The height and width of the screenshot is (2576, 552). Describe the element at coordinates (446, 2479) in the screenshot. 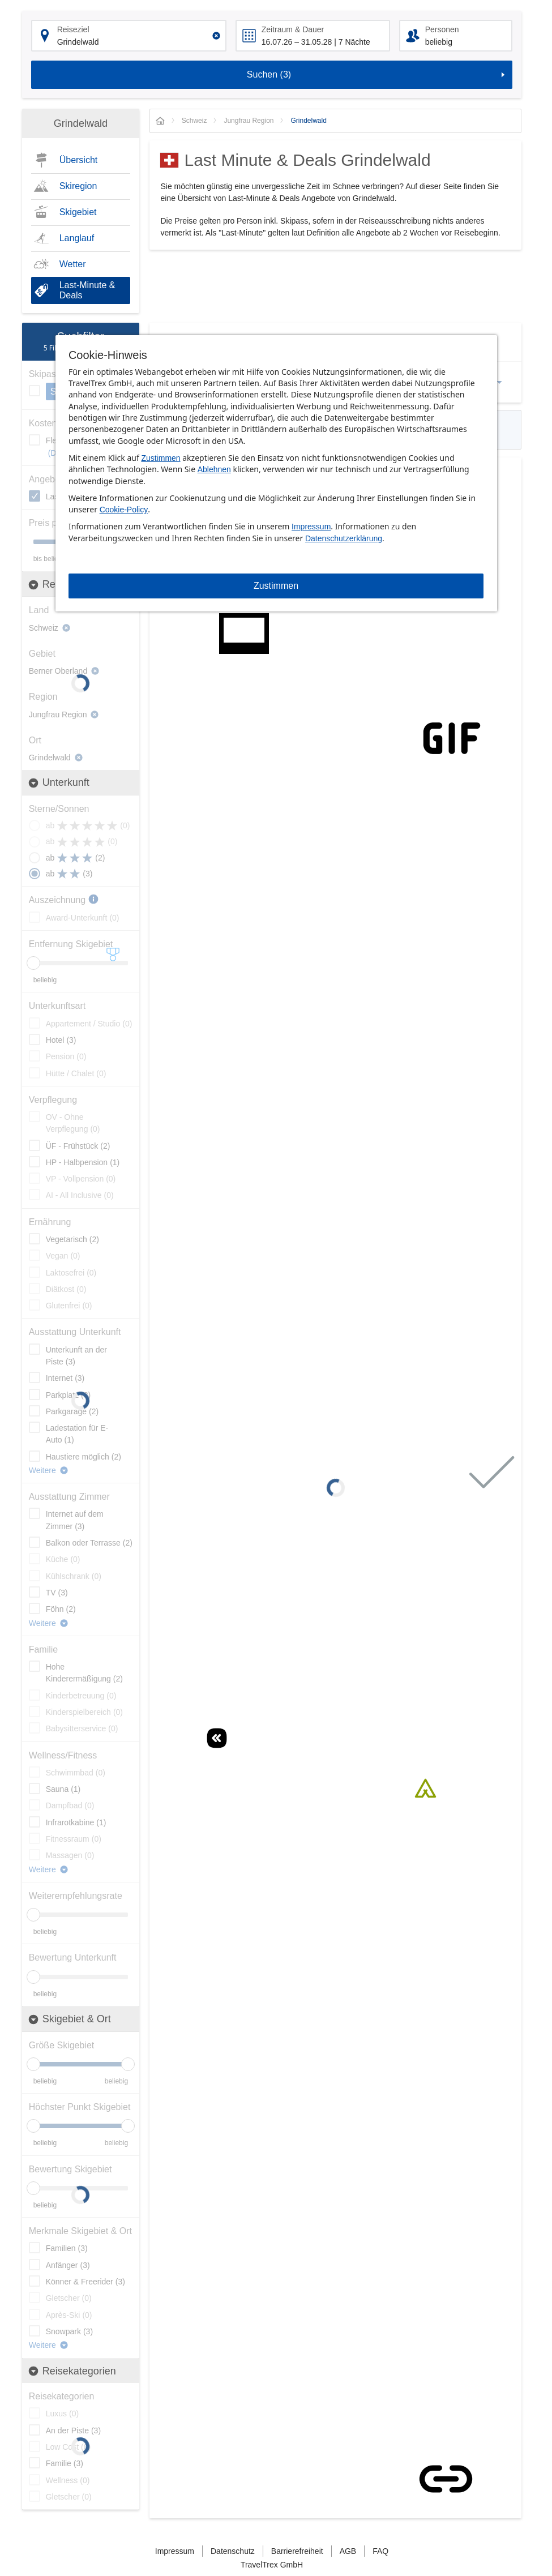

I see `copy or share a link` at that location.